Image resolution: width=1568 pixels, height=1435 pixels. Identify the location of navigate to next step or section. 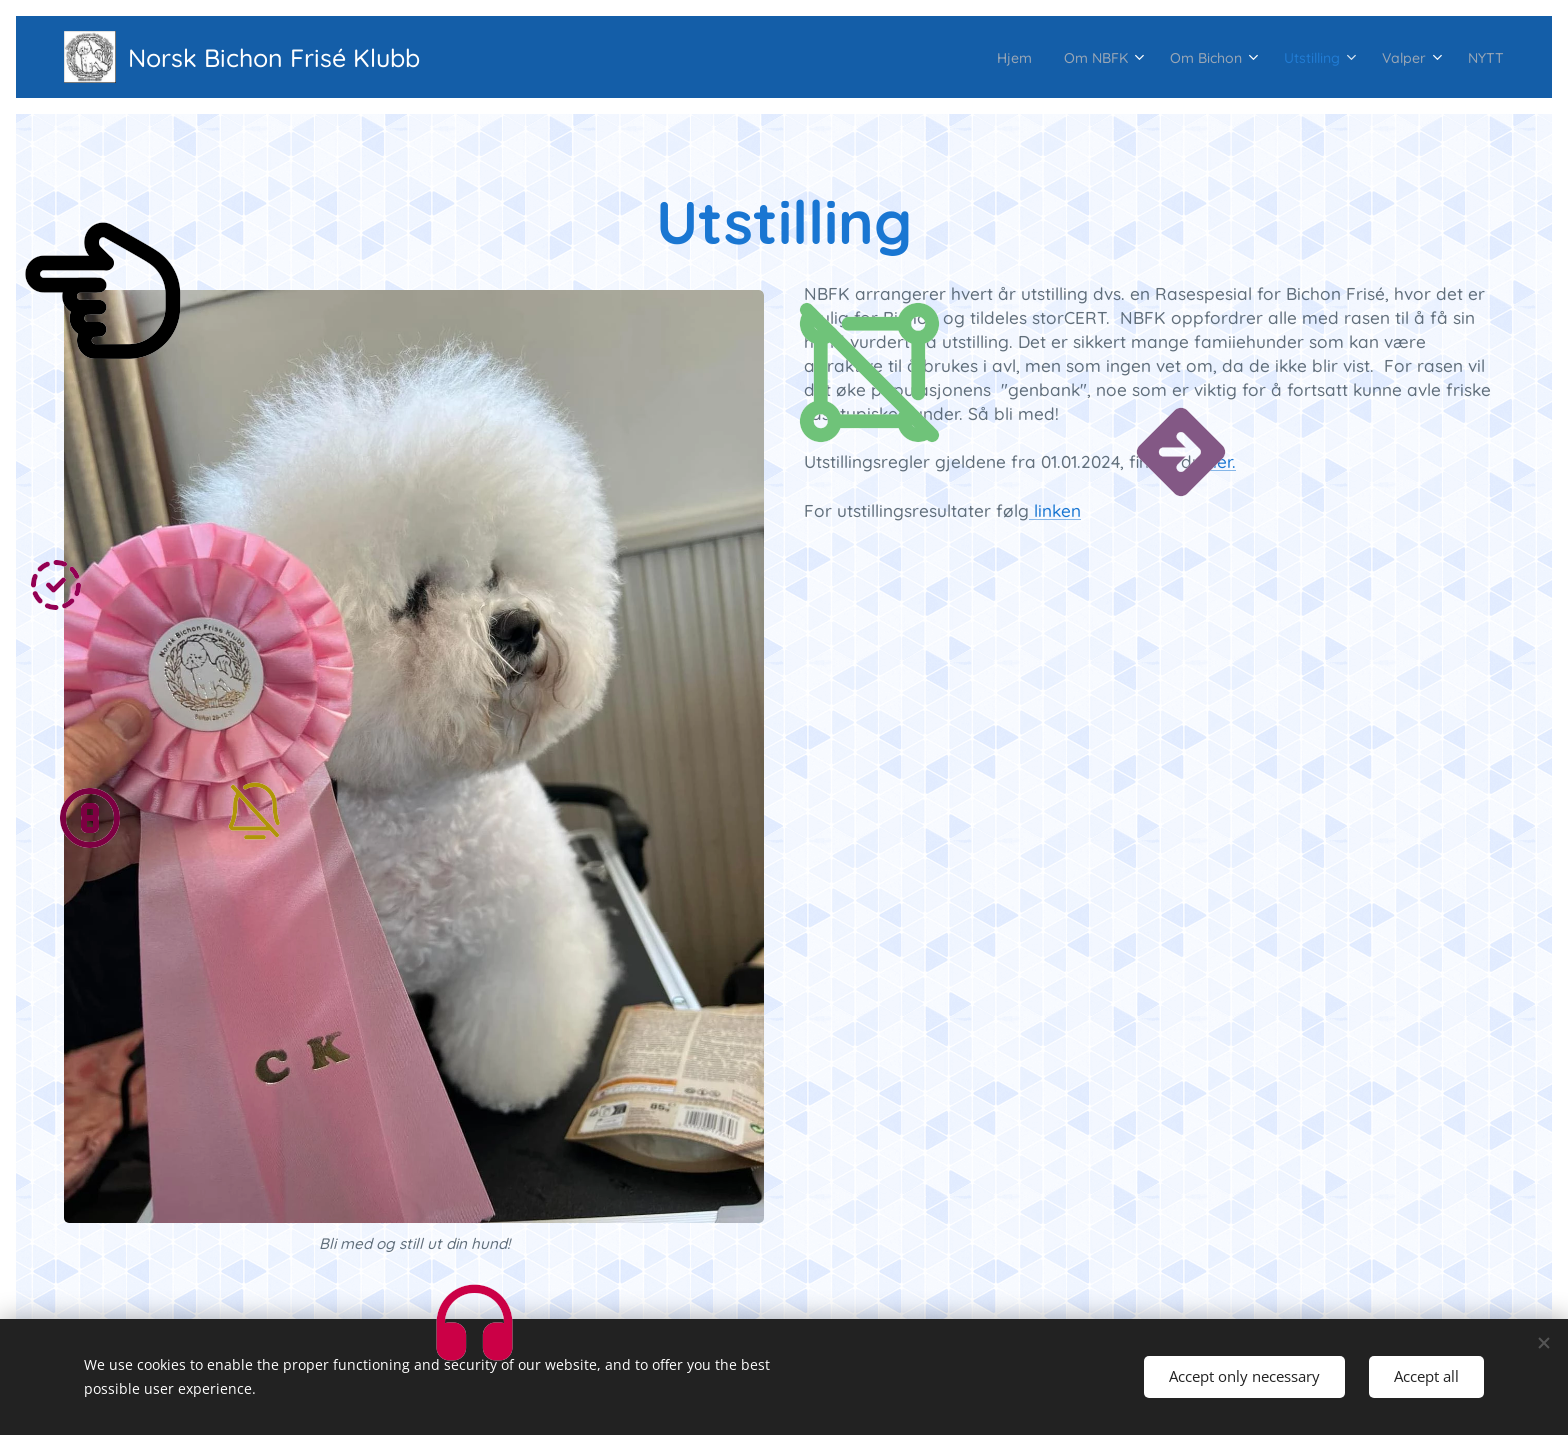
(1181, 452).